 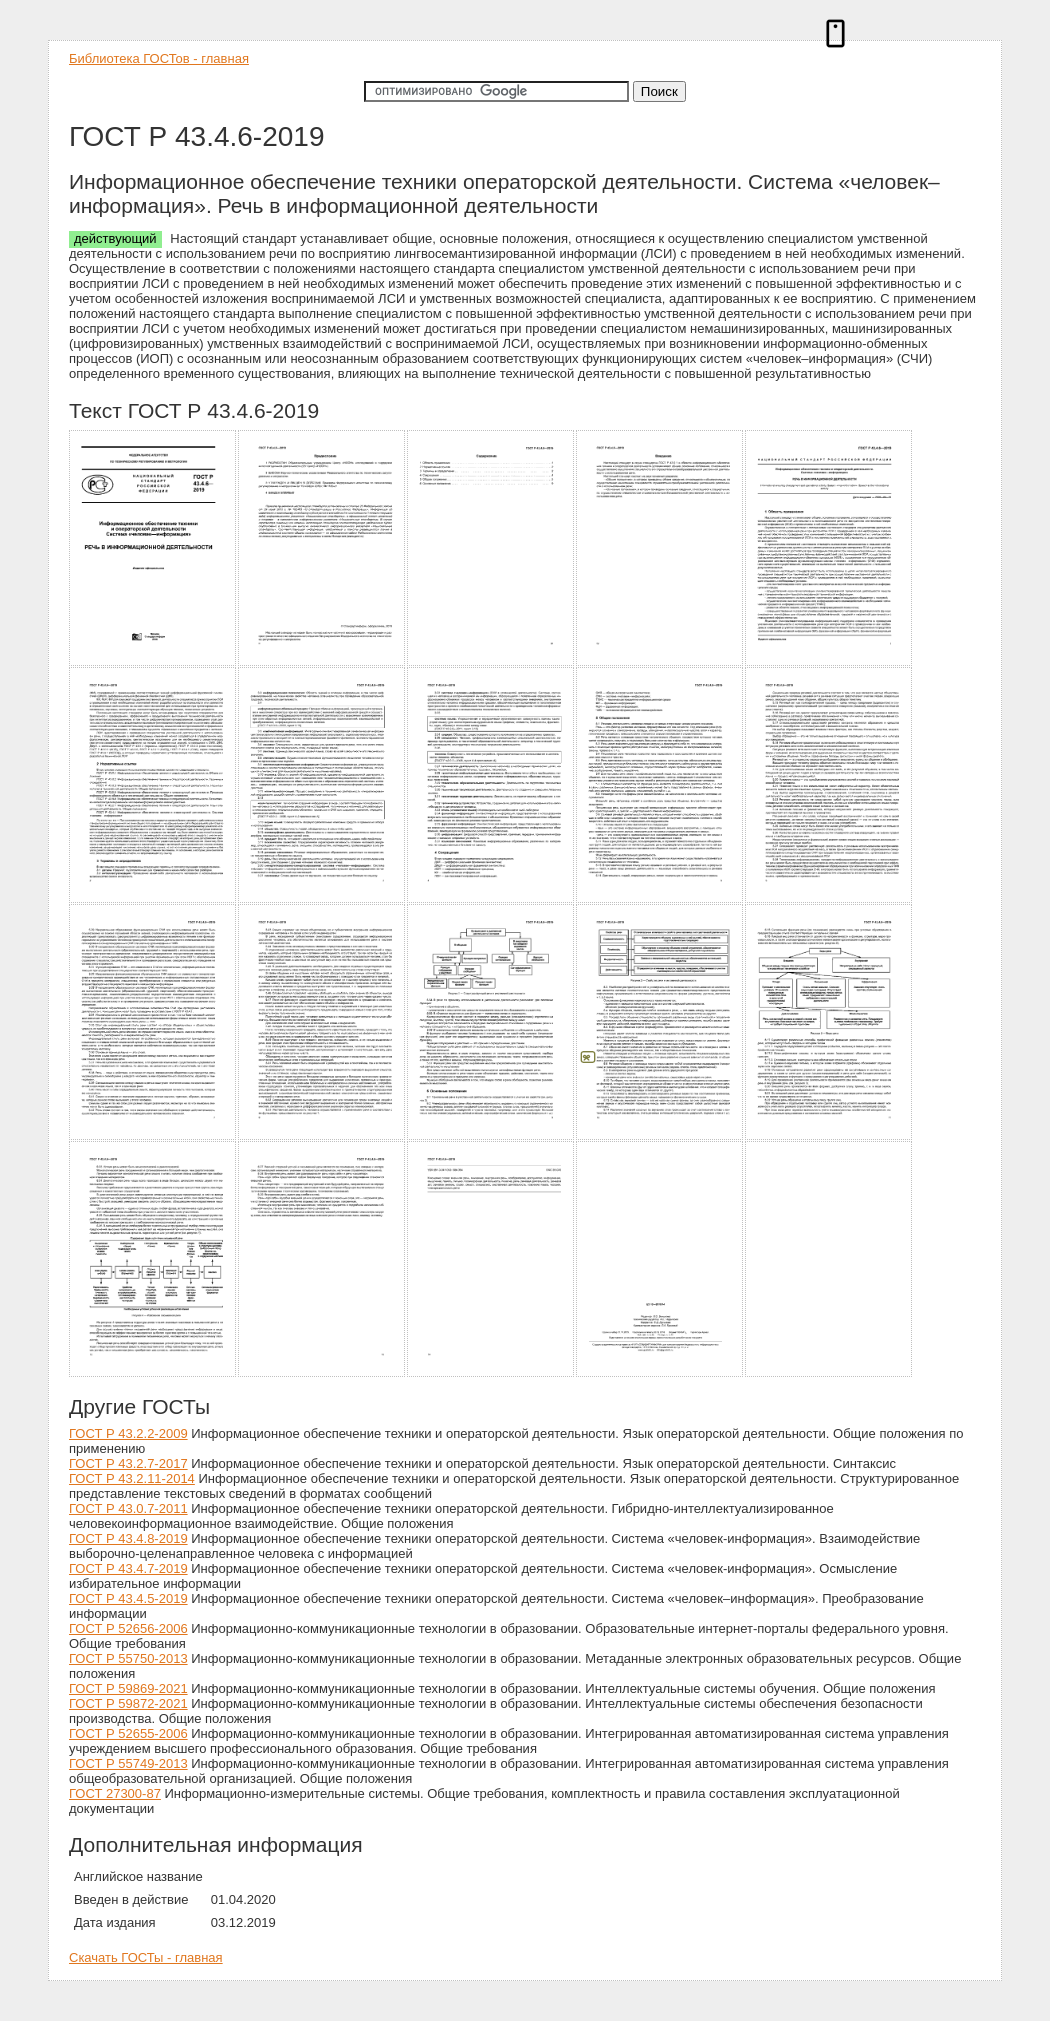 What do you see at coordinates (588, 1057) in the screenshot?
I see `access gift card balance or details` at bounding box center [588, 1057].